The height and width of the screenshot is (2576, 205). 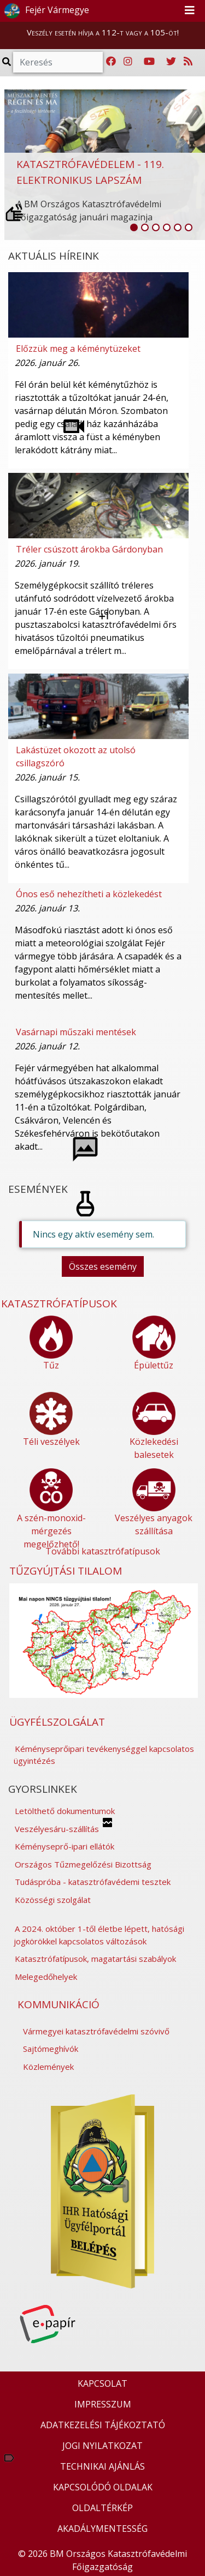 What do you see at coordinates (85, 1149) in the screenshot?
I see `send or receive a picture message (MMS)` at bounding box center [85, 1149].